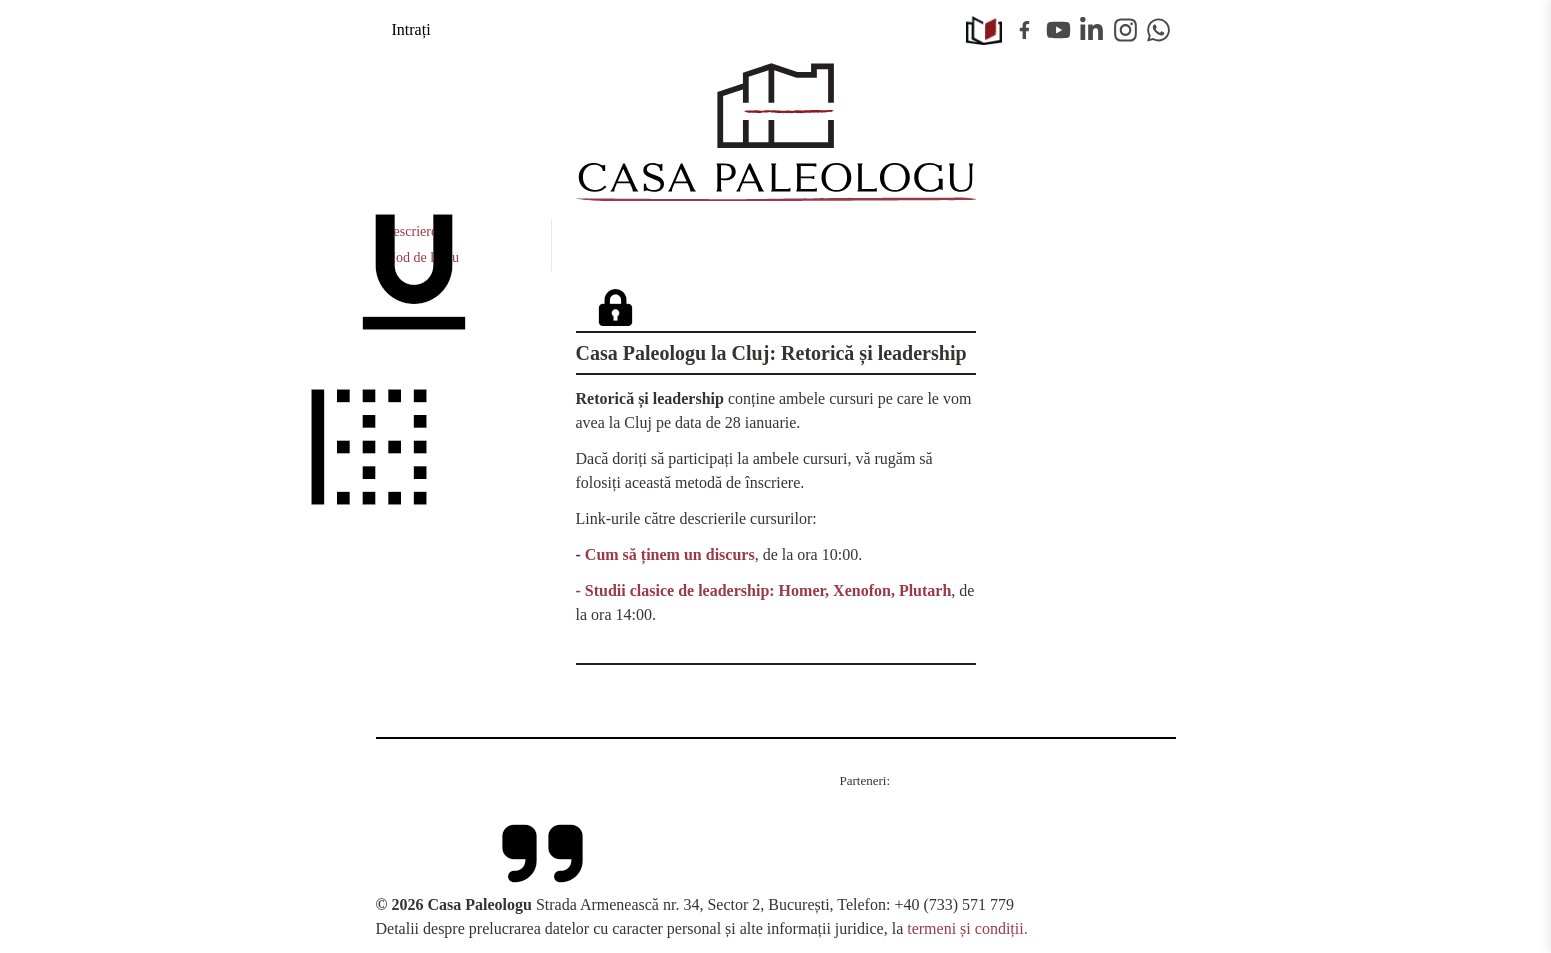 Image resolution: width=1551 pixels, height=953 pixels. What do you see at coordinates (369, 447) in the screenshot?
I see `apply border to left edge only` at bounding box center [369, 447].